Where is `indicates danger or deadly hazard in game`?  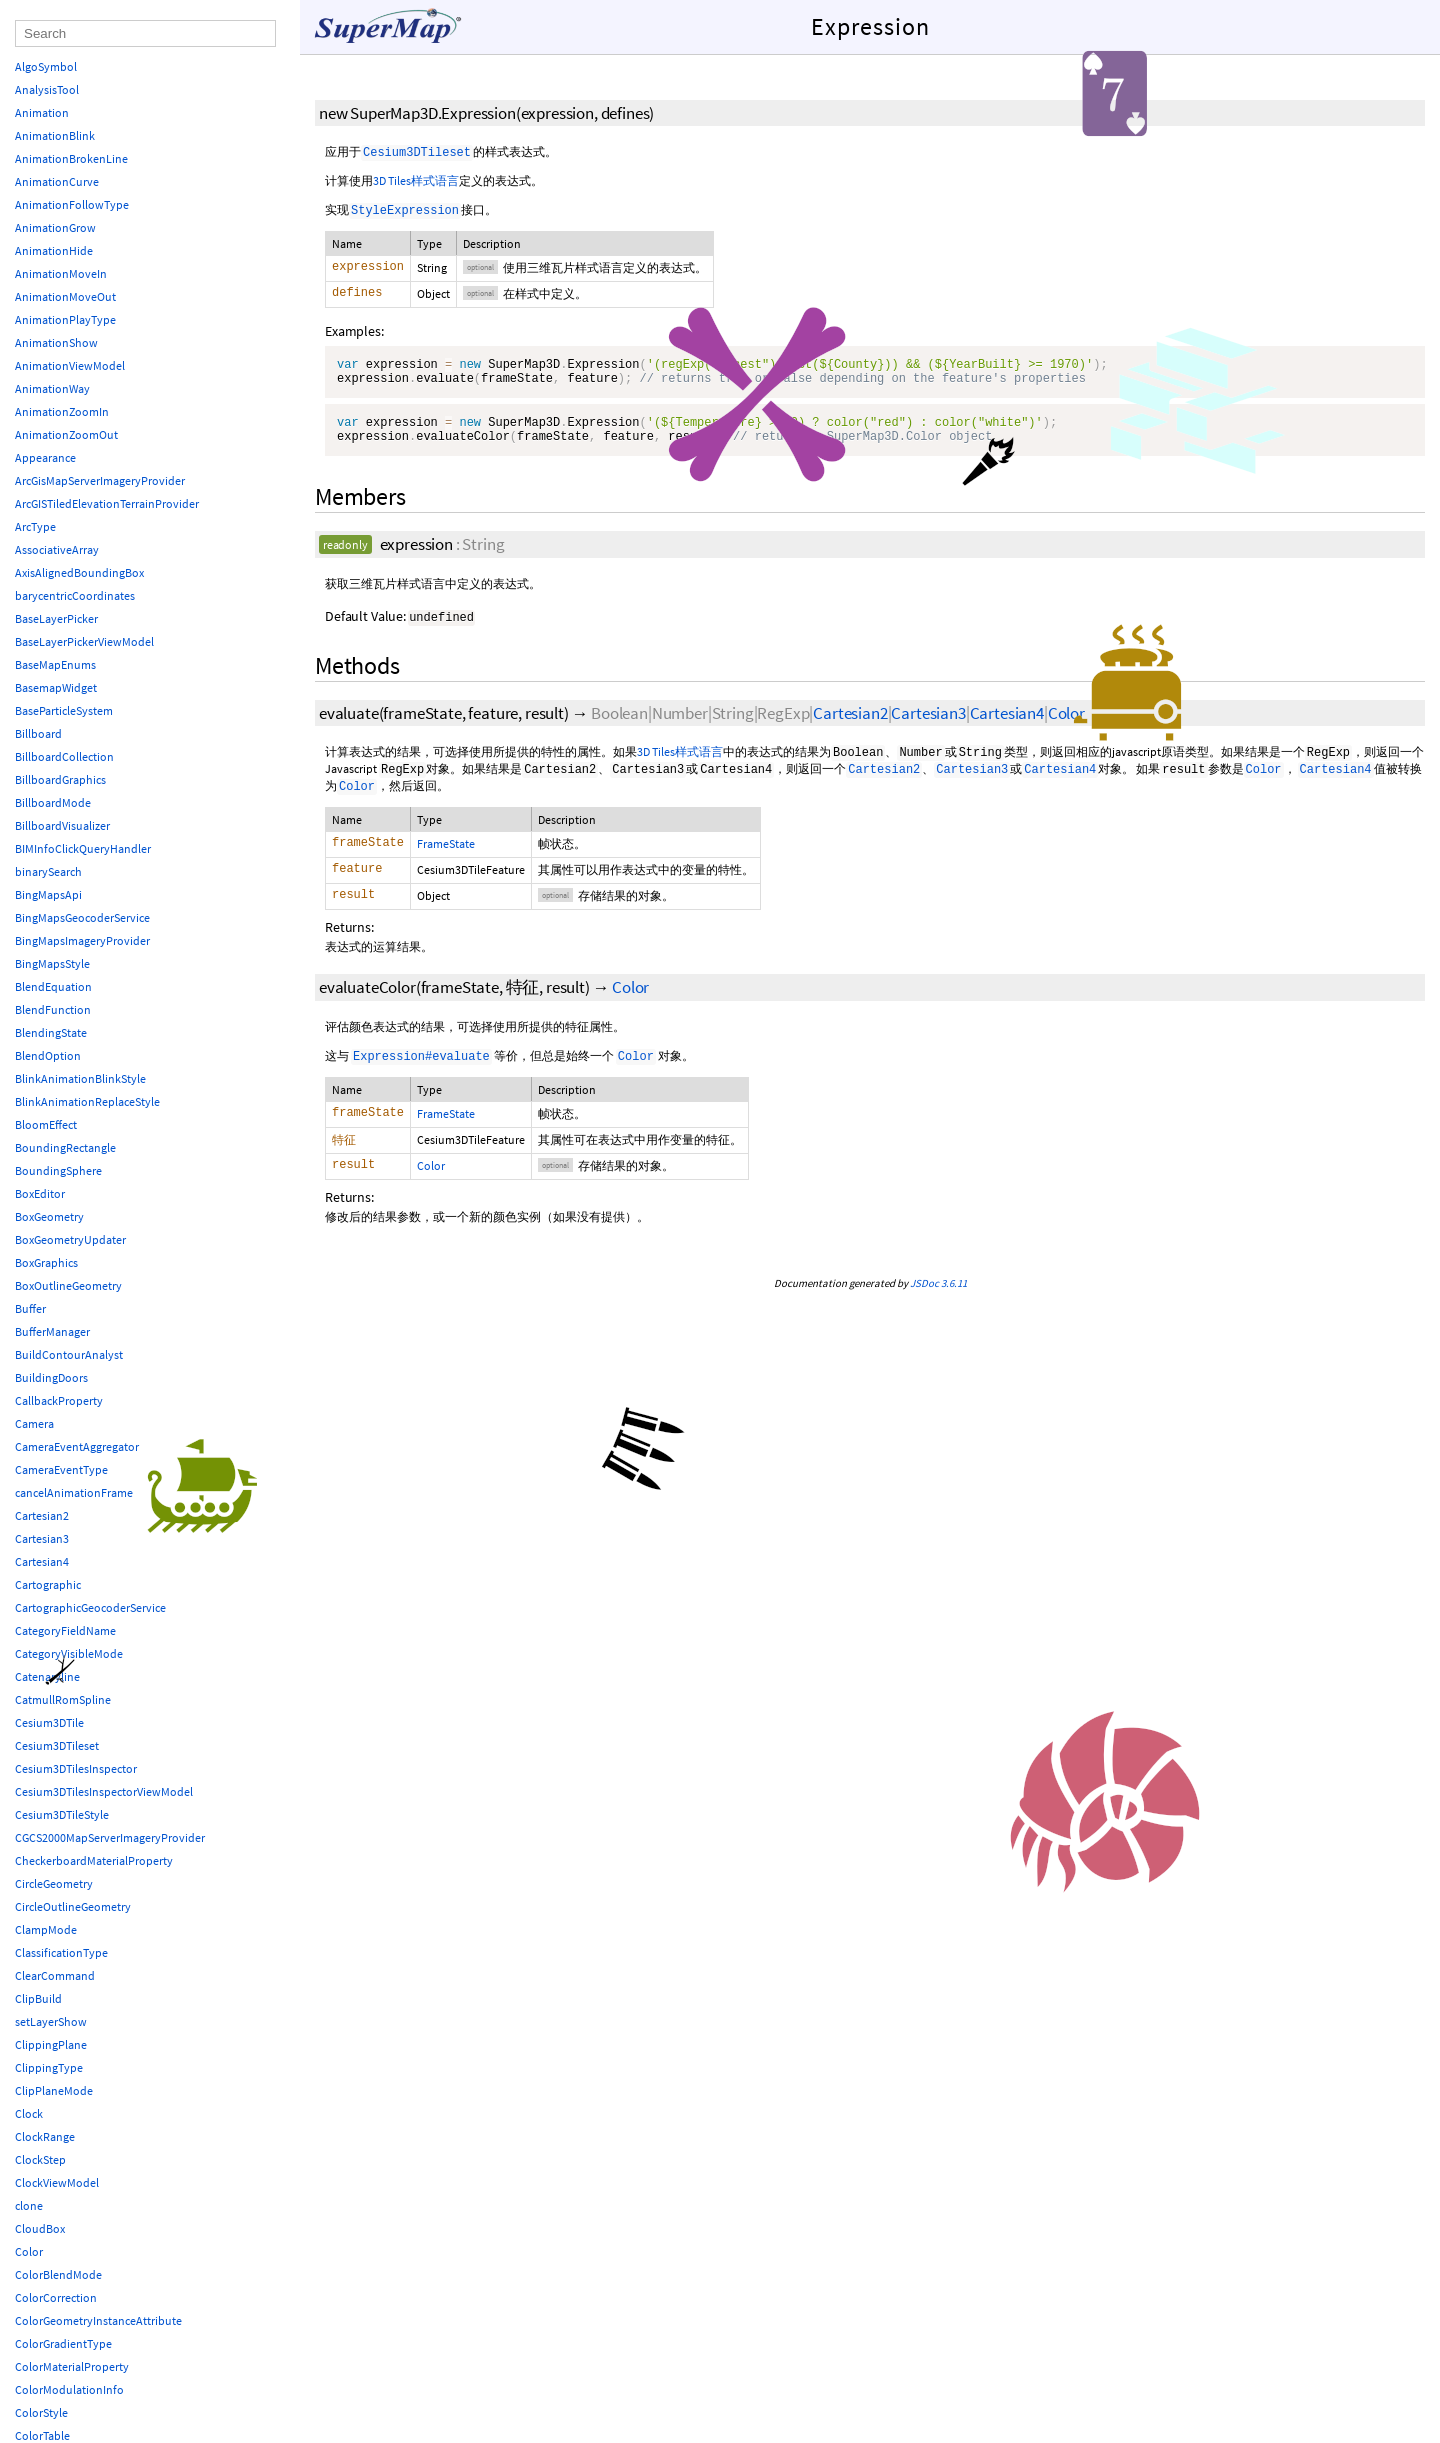 indicates danger or deadly hazard in game is located at coordinates (756, 394).